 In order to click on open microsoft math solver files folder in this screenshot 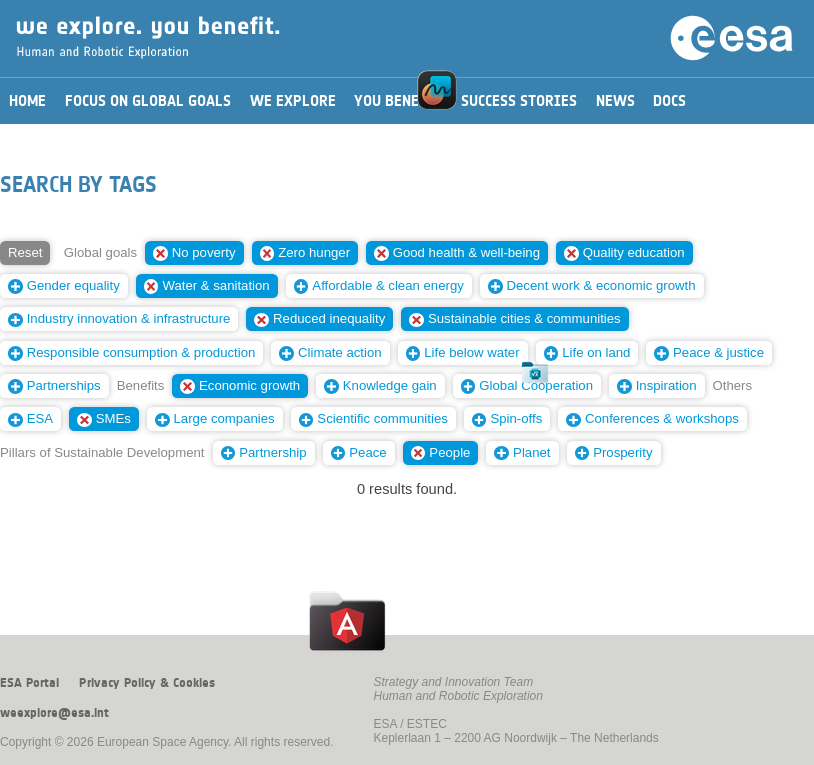, I will do `click(535, 373)`.